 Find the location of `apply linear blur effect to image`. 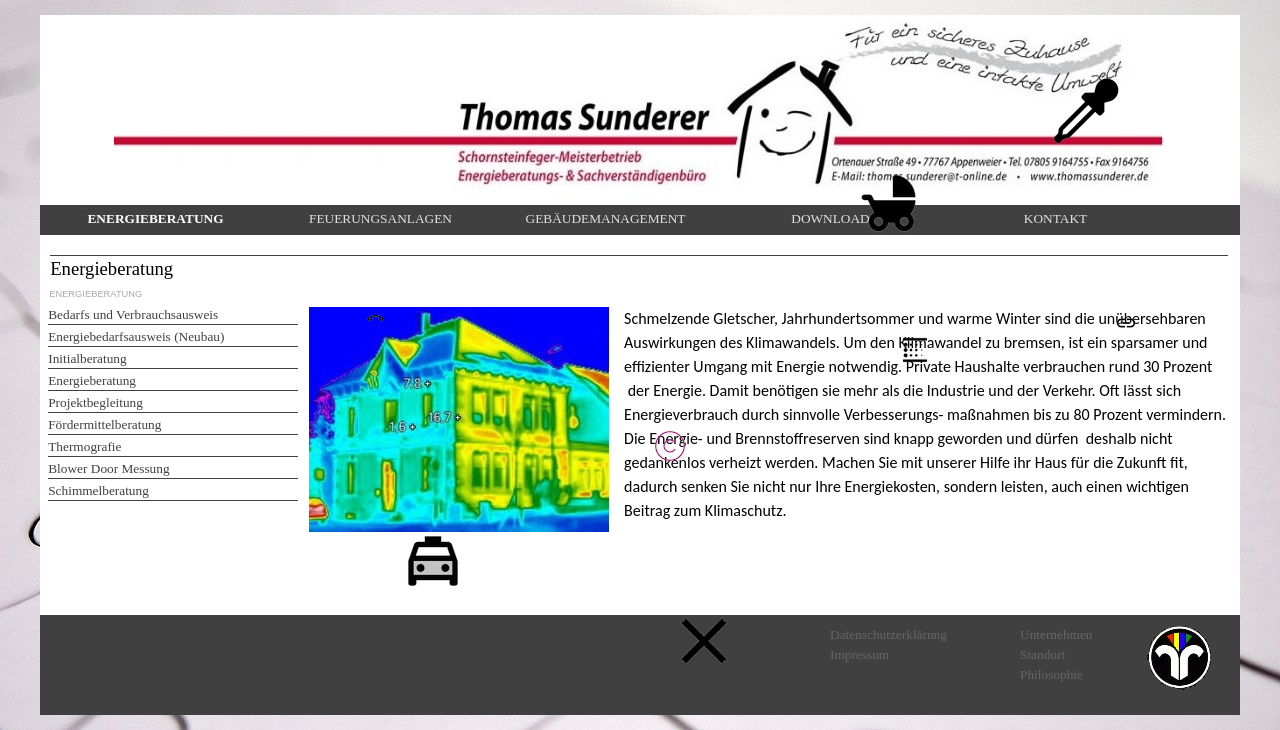

apply linear blur effect to image is located at coordinates (915, 350).